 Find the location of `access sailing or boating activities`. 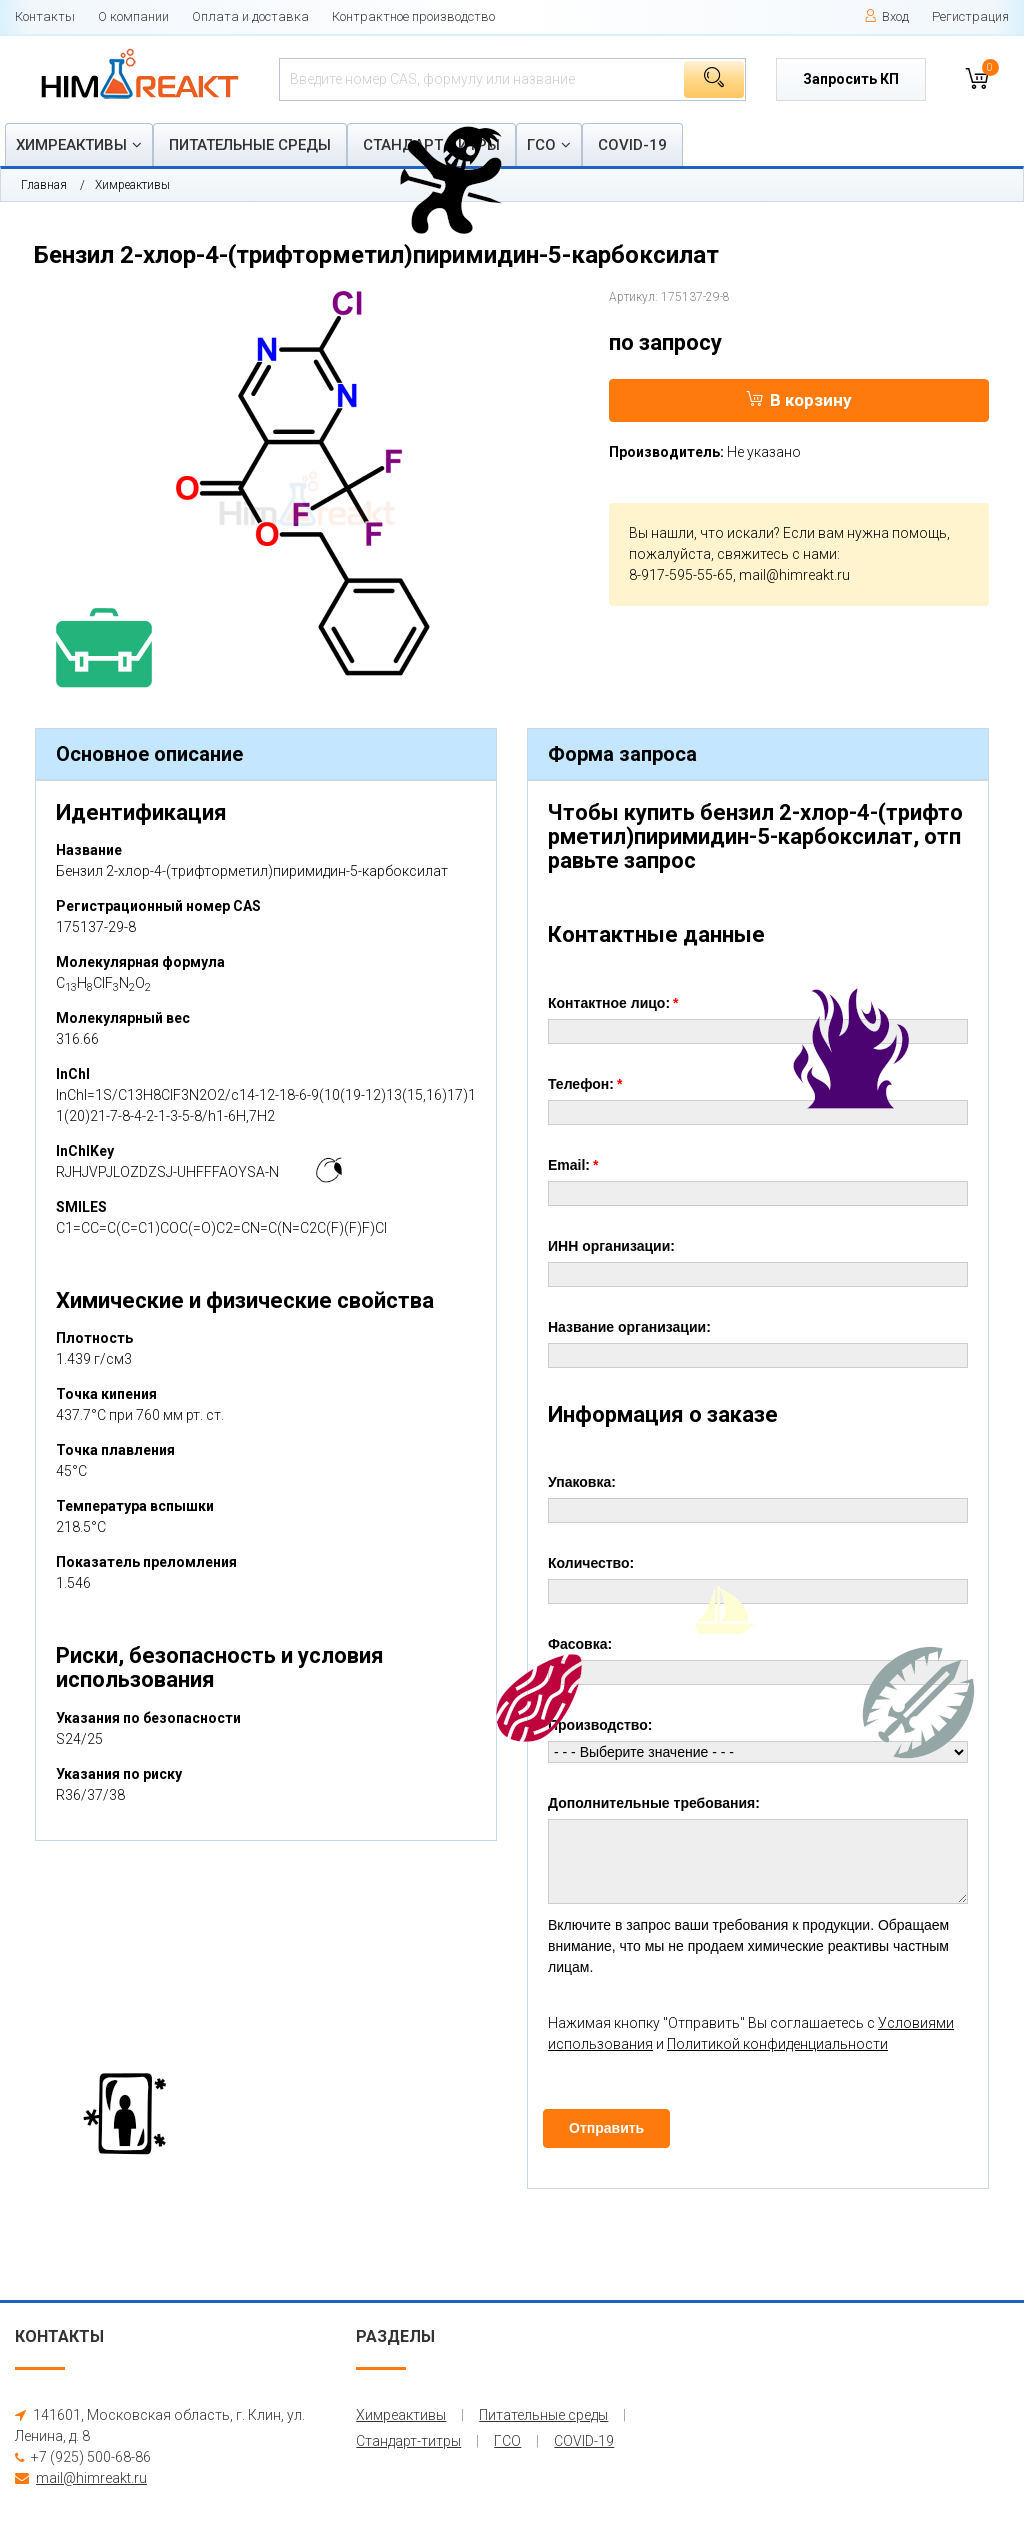

access sailing or boating activities is located at coordinates (725, 1610).